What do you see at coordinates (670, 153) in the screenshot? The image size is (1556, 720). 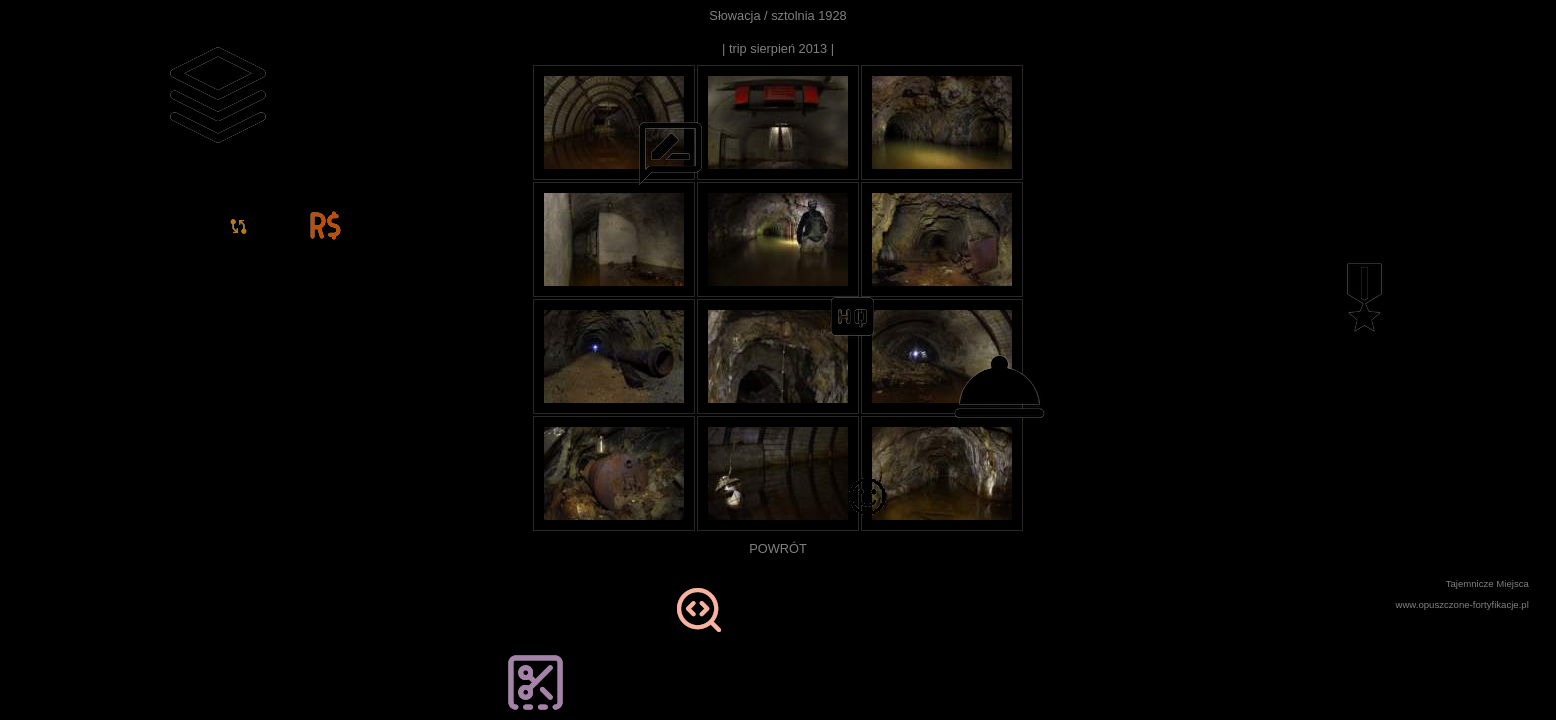 I see `write a review or rating` at bounding box center [670, 153].